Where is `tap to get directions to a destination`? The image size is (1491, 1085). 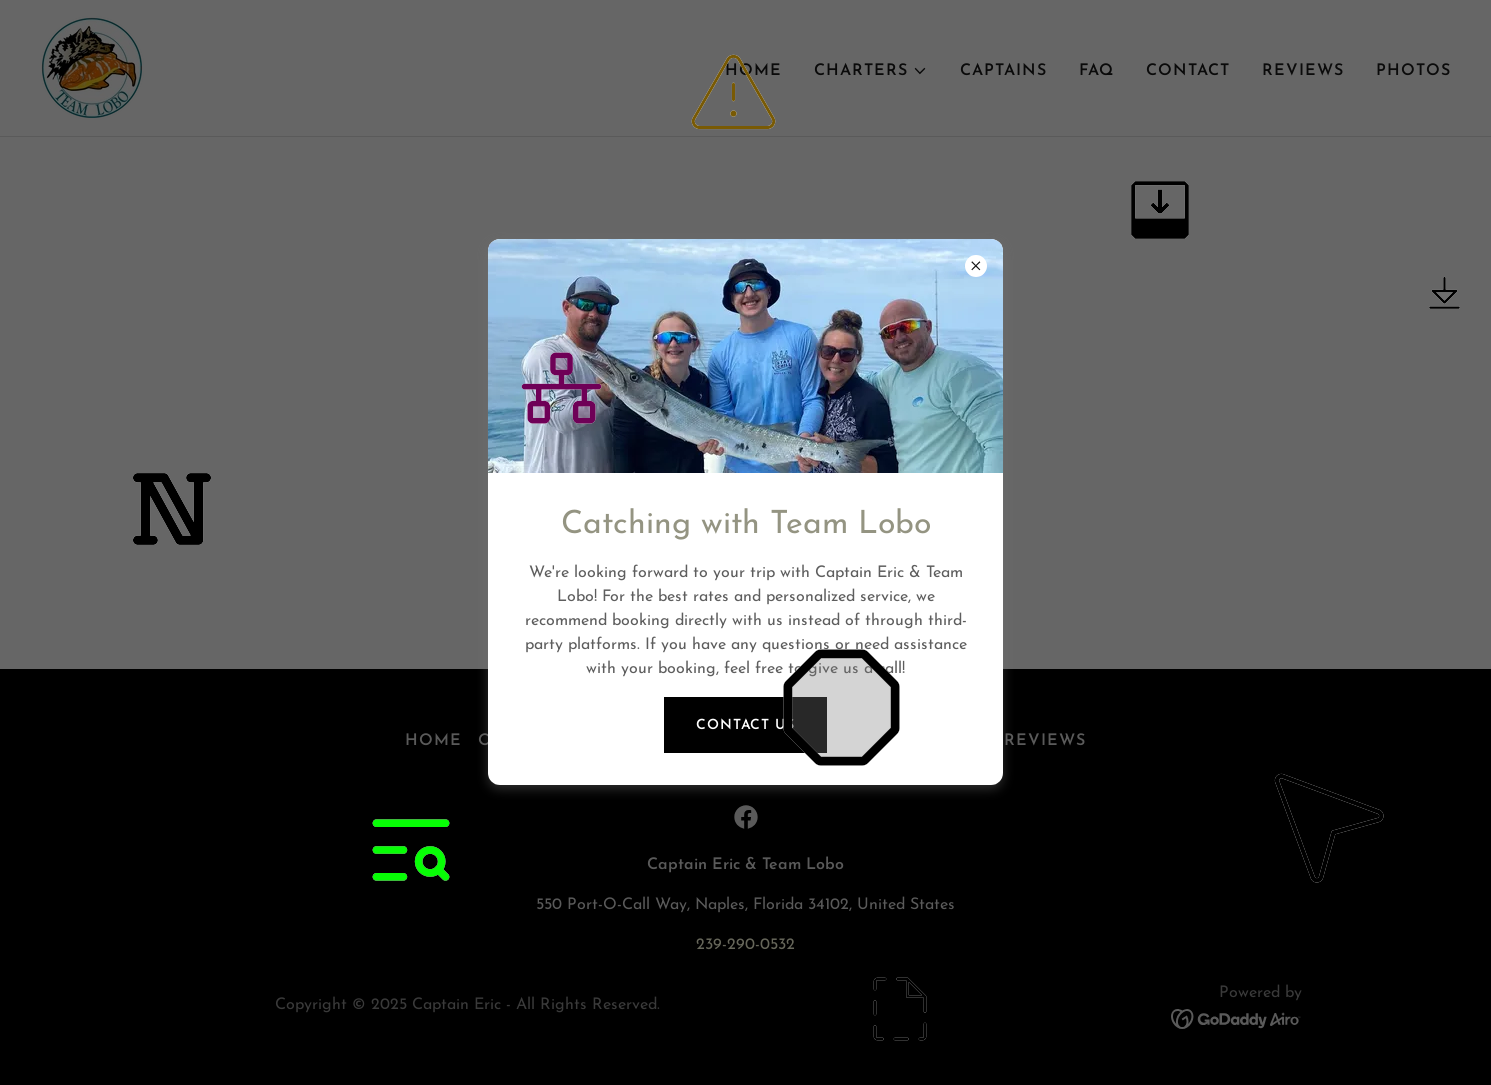 tap to get directions to a destination is located at coordinates (1320, 819).